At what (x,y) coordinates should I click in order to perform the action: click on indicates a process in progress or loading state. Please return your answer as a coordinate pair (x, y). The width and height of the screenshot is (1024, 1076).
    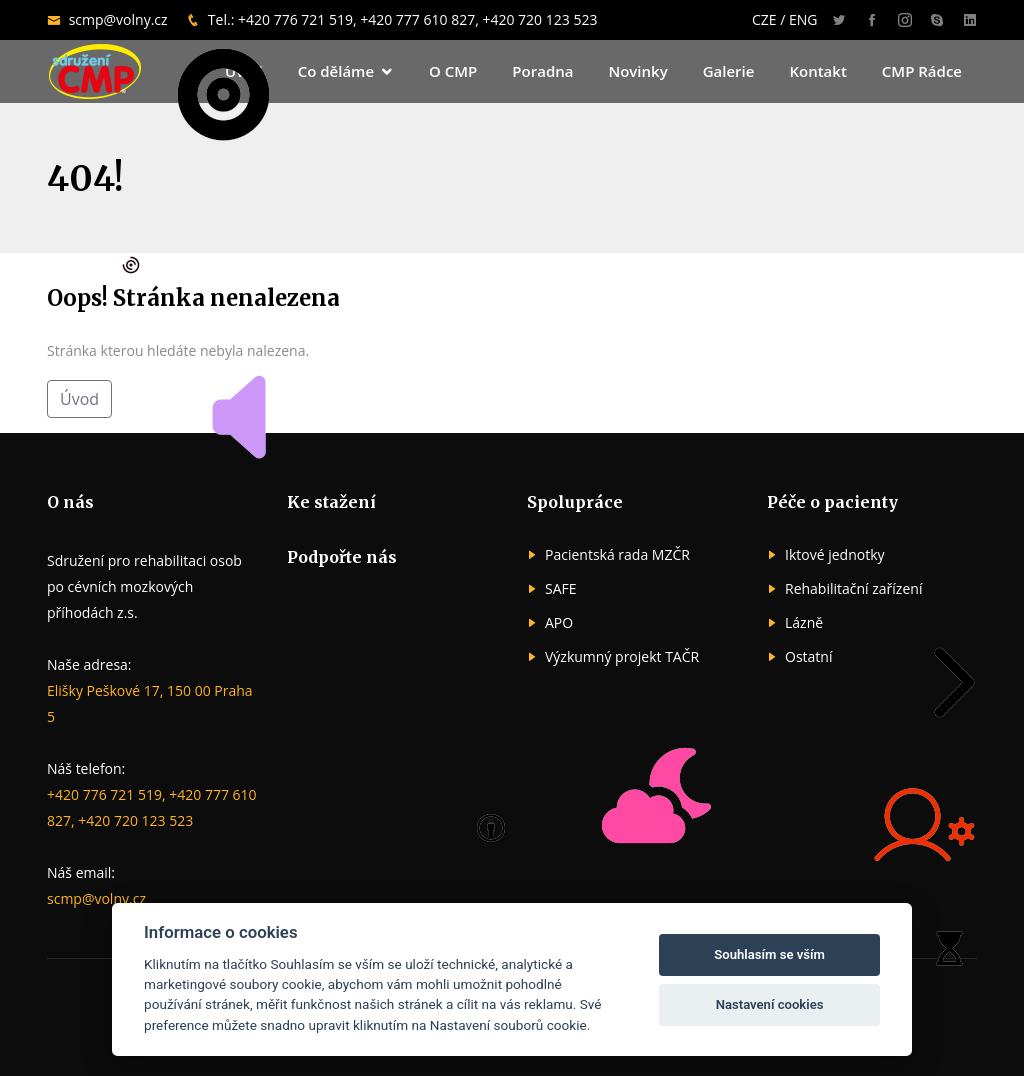
    Looking at the image, I should click on (949, 948).